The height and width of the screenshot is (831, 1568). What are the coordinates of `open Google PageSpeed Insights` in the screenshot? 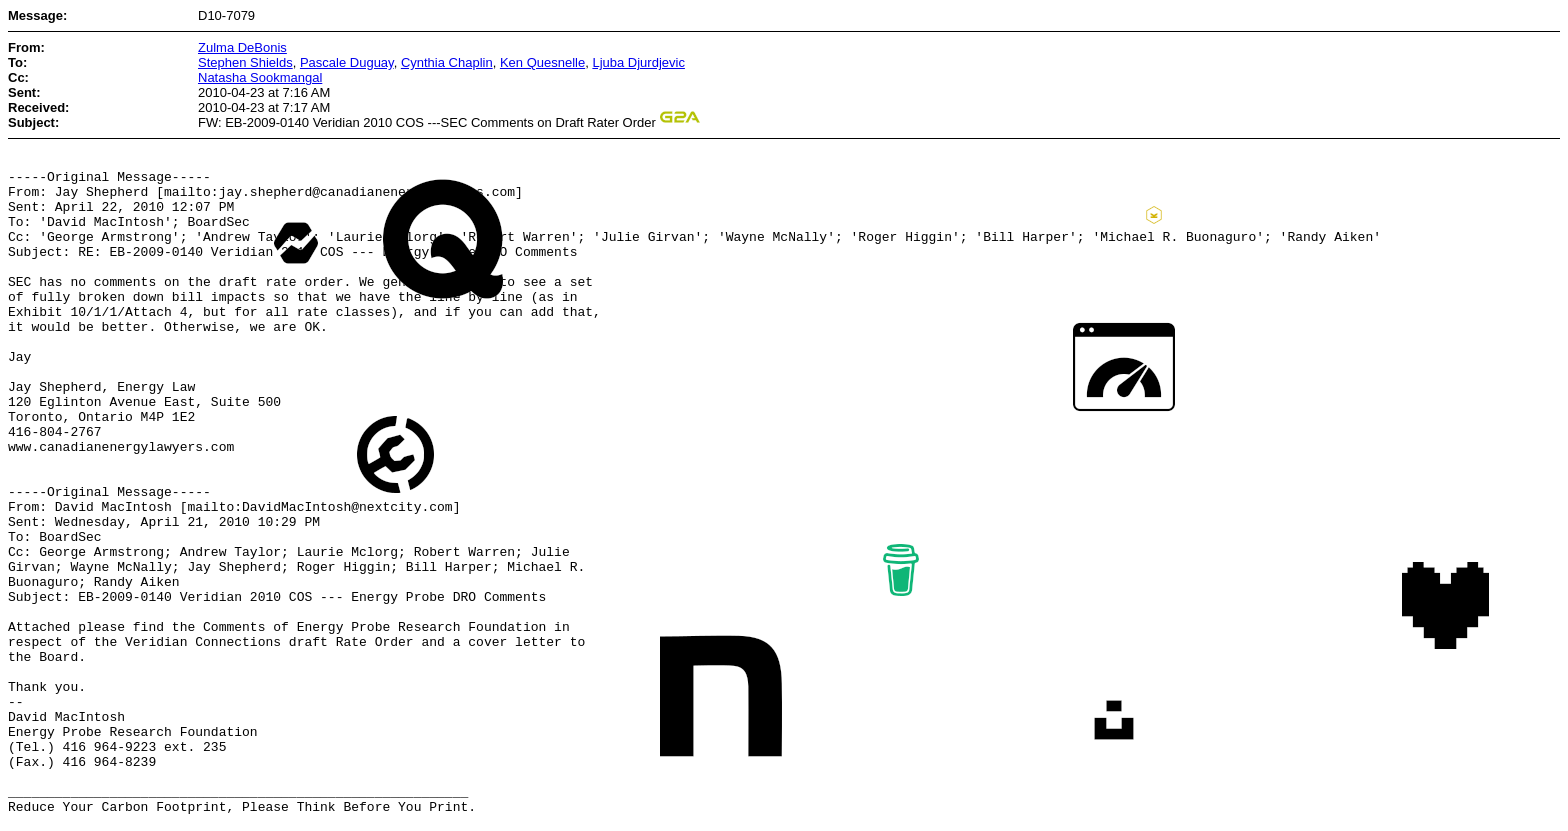 It's located at (1124, 367).